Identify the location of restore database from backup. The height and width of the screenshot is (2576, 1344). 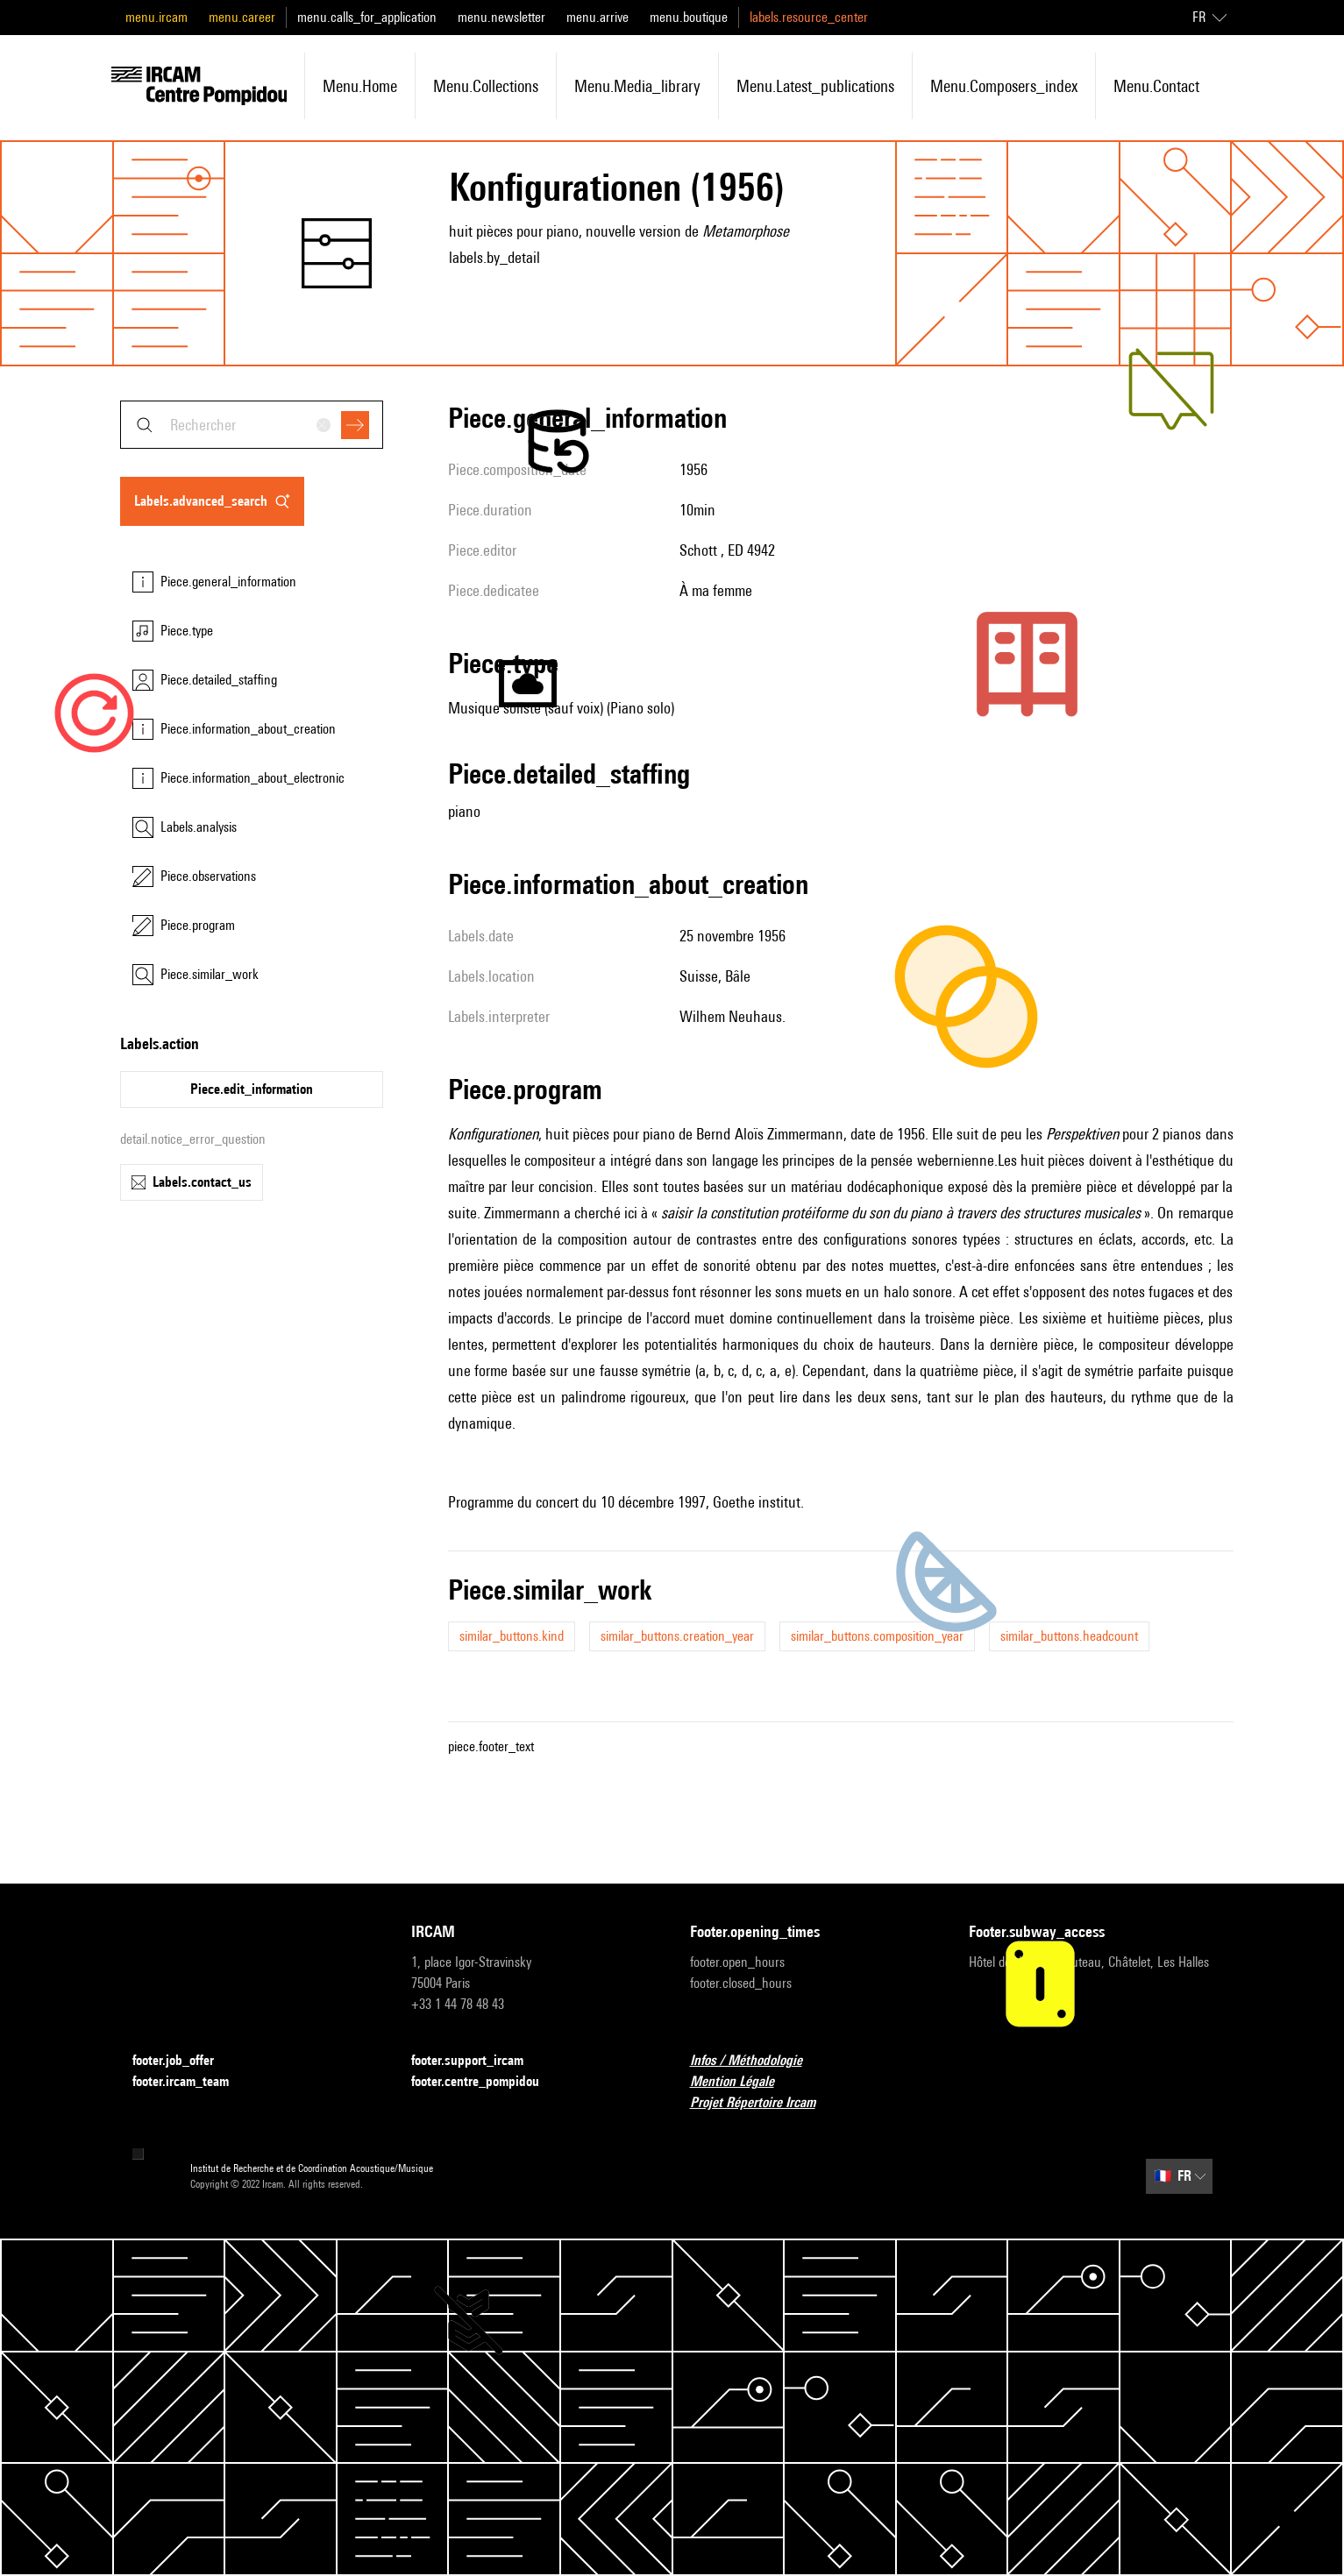
(557, 441).